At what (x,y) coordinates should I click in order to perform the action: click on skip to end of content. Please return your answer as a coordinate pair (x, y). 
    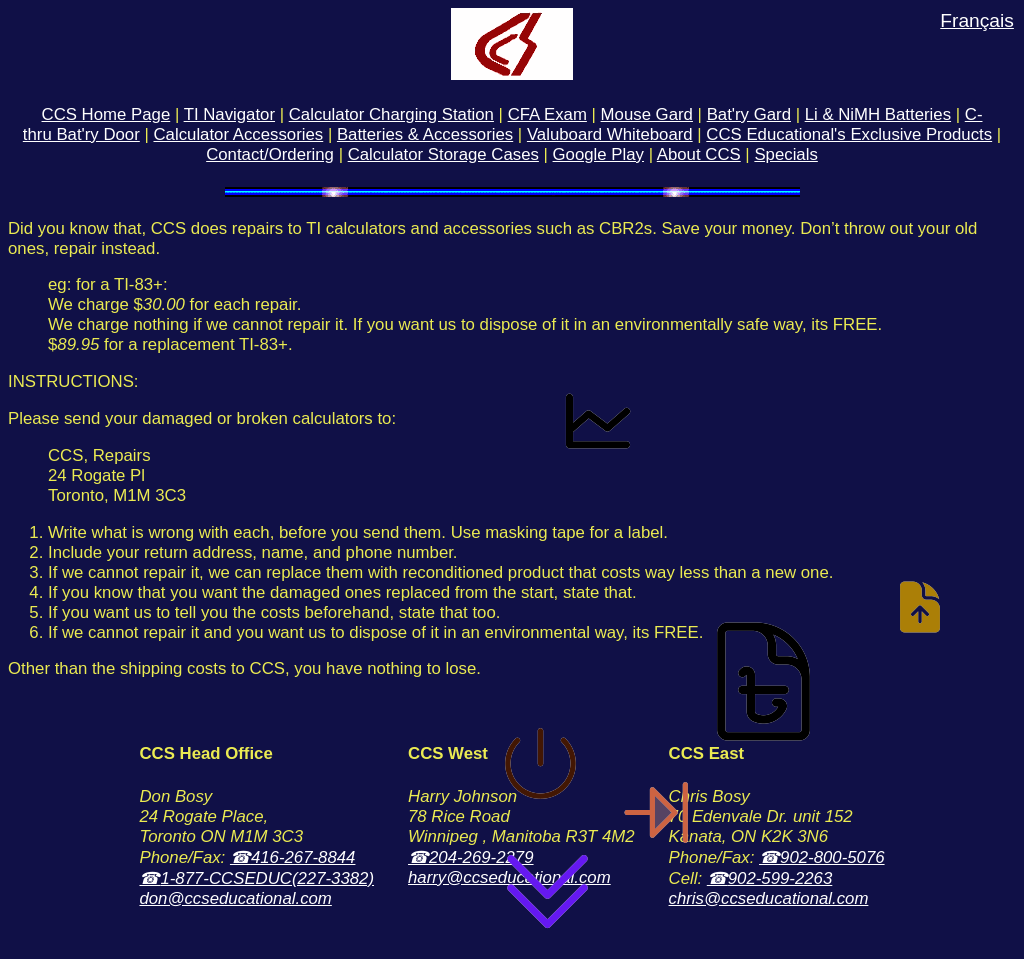
    Looking at the image, I should click on (657, 812).